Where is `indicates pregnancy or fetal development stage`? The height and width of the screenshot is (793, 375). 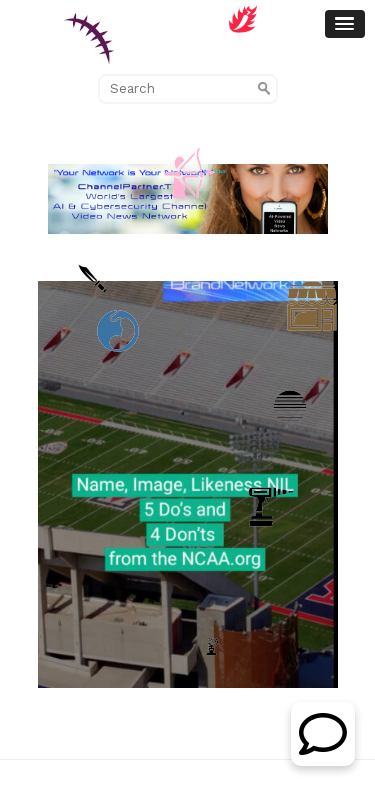 indicates pregnancy or fetal development stage is located at coordinates (118, 331).